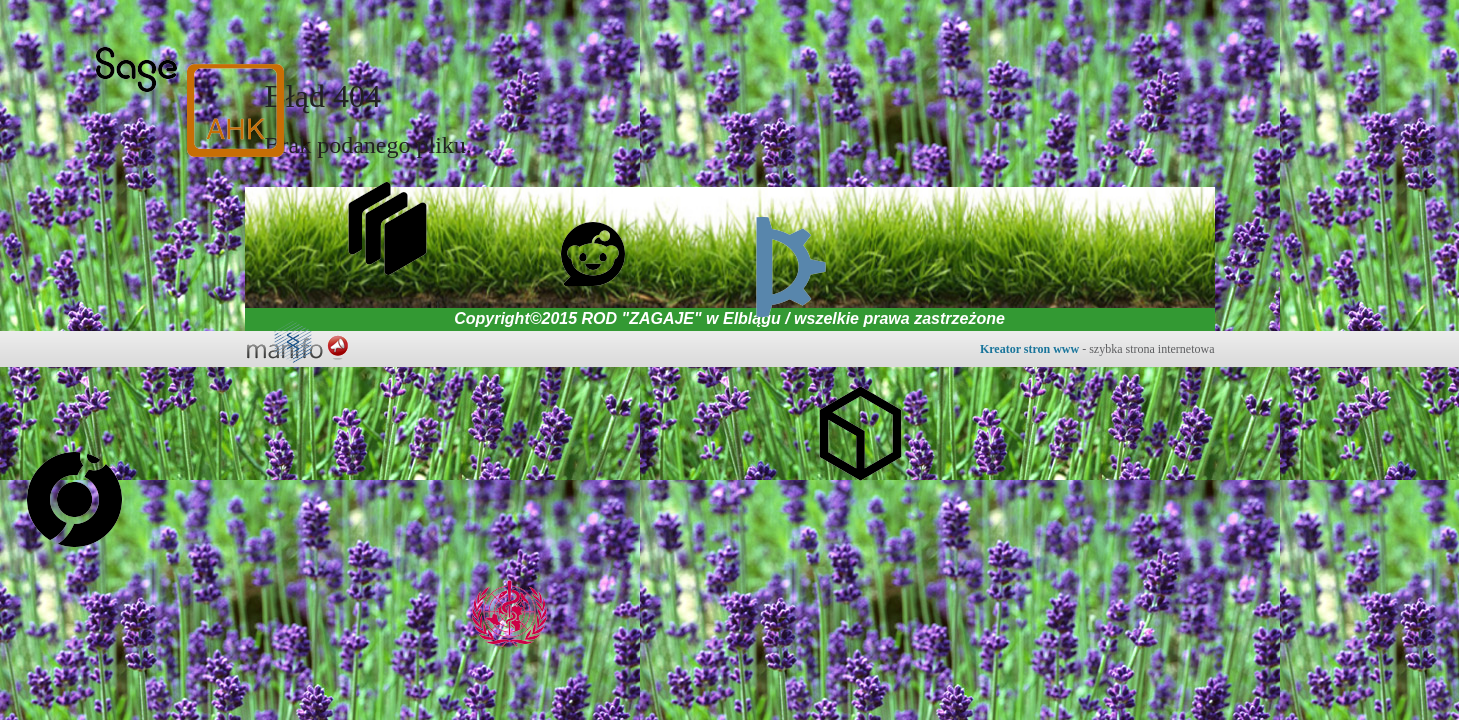 The height and width of the screenshot is (720, 1459). I want to click on dask library or framework branding, so click(387, 228).